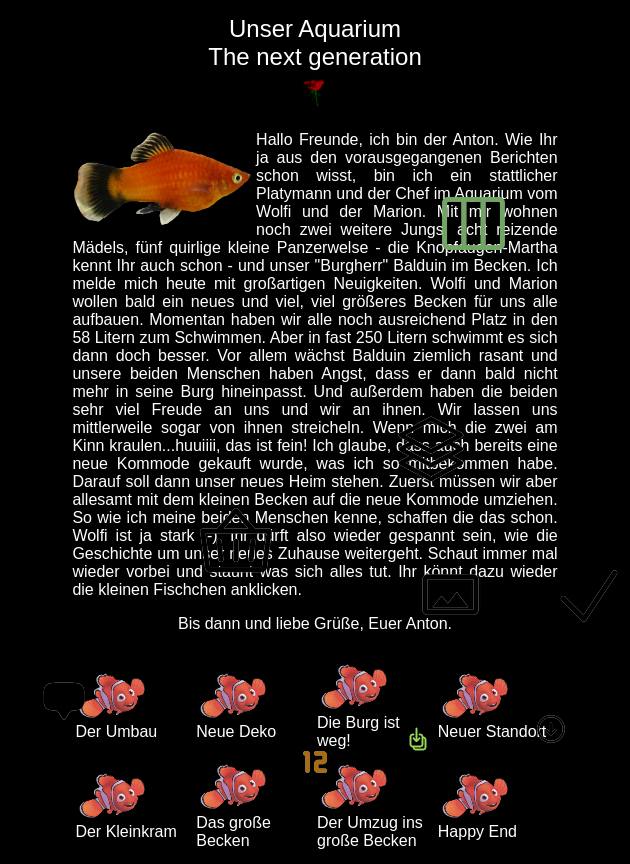 The width and height of the screenshot is (630, 864). Describe the element at coordinates (589, 596) in the screenshot. I see `confirm or submit an action` at that location.